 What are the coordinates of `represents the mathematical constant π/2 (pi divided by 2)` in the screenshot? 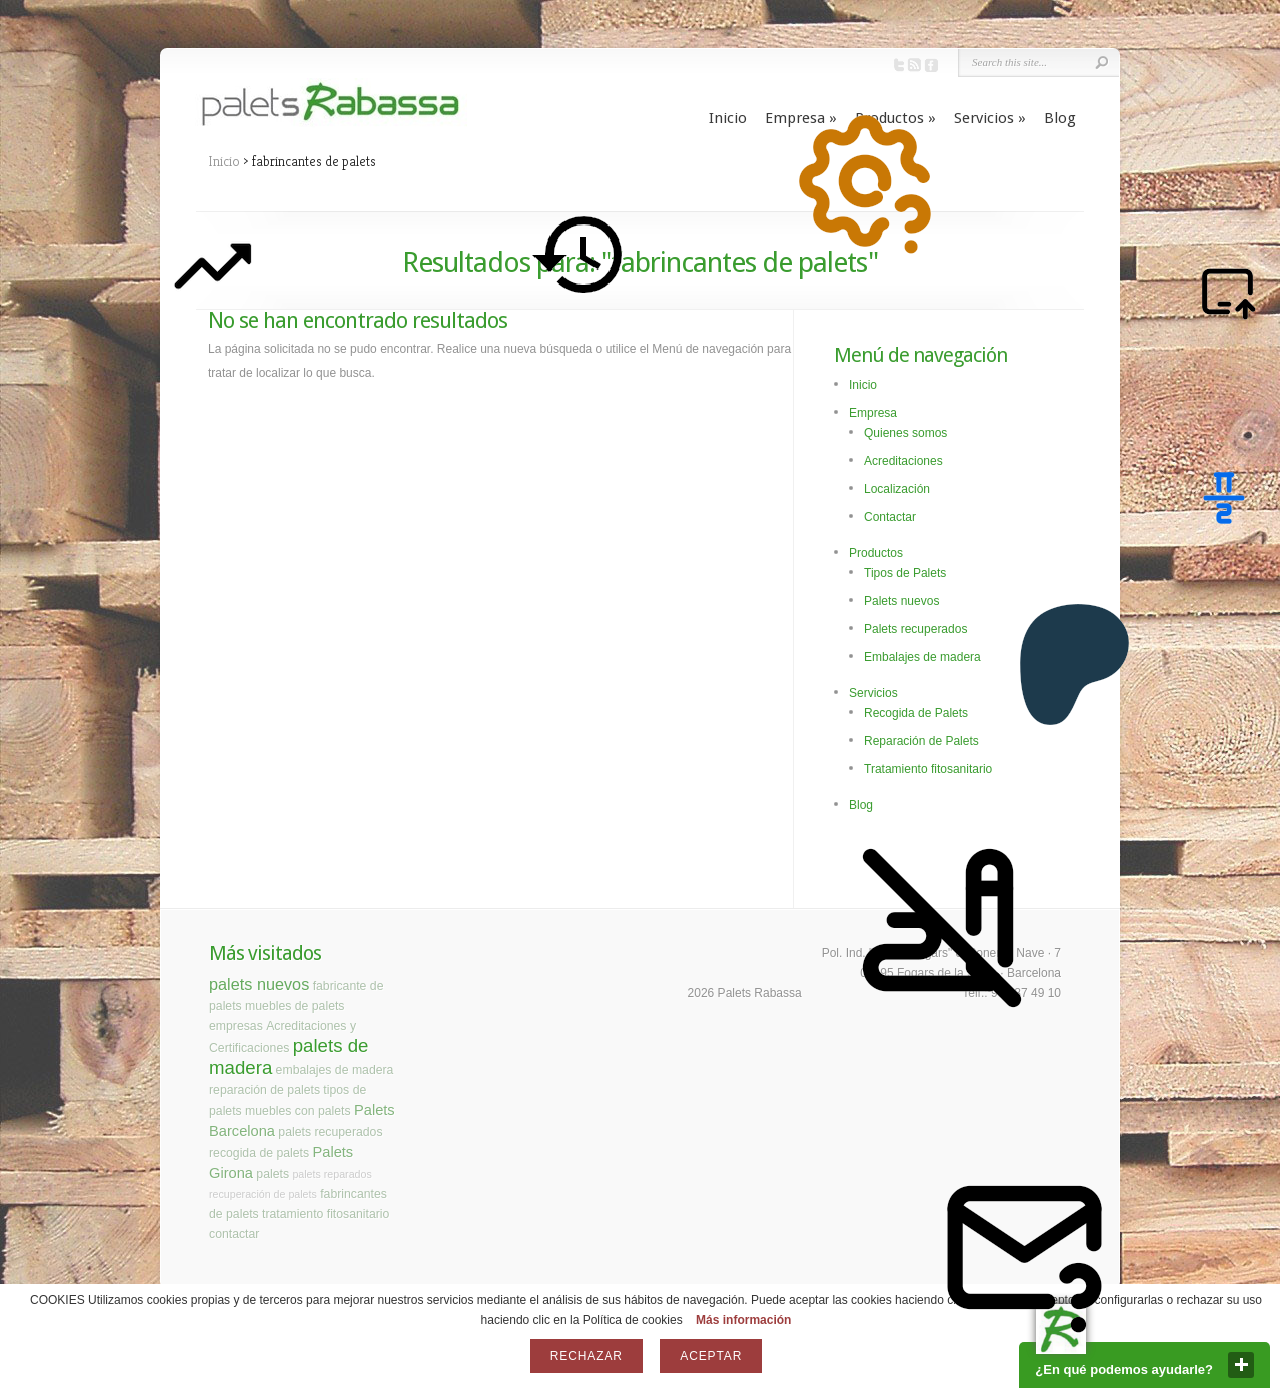 It's located at (1224, 498).